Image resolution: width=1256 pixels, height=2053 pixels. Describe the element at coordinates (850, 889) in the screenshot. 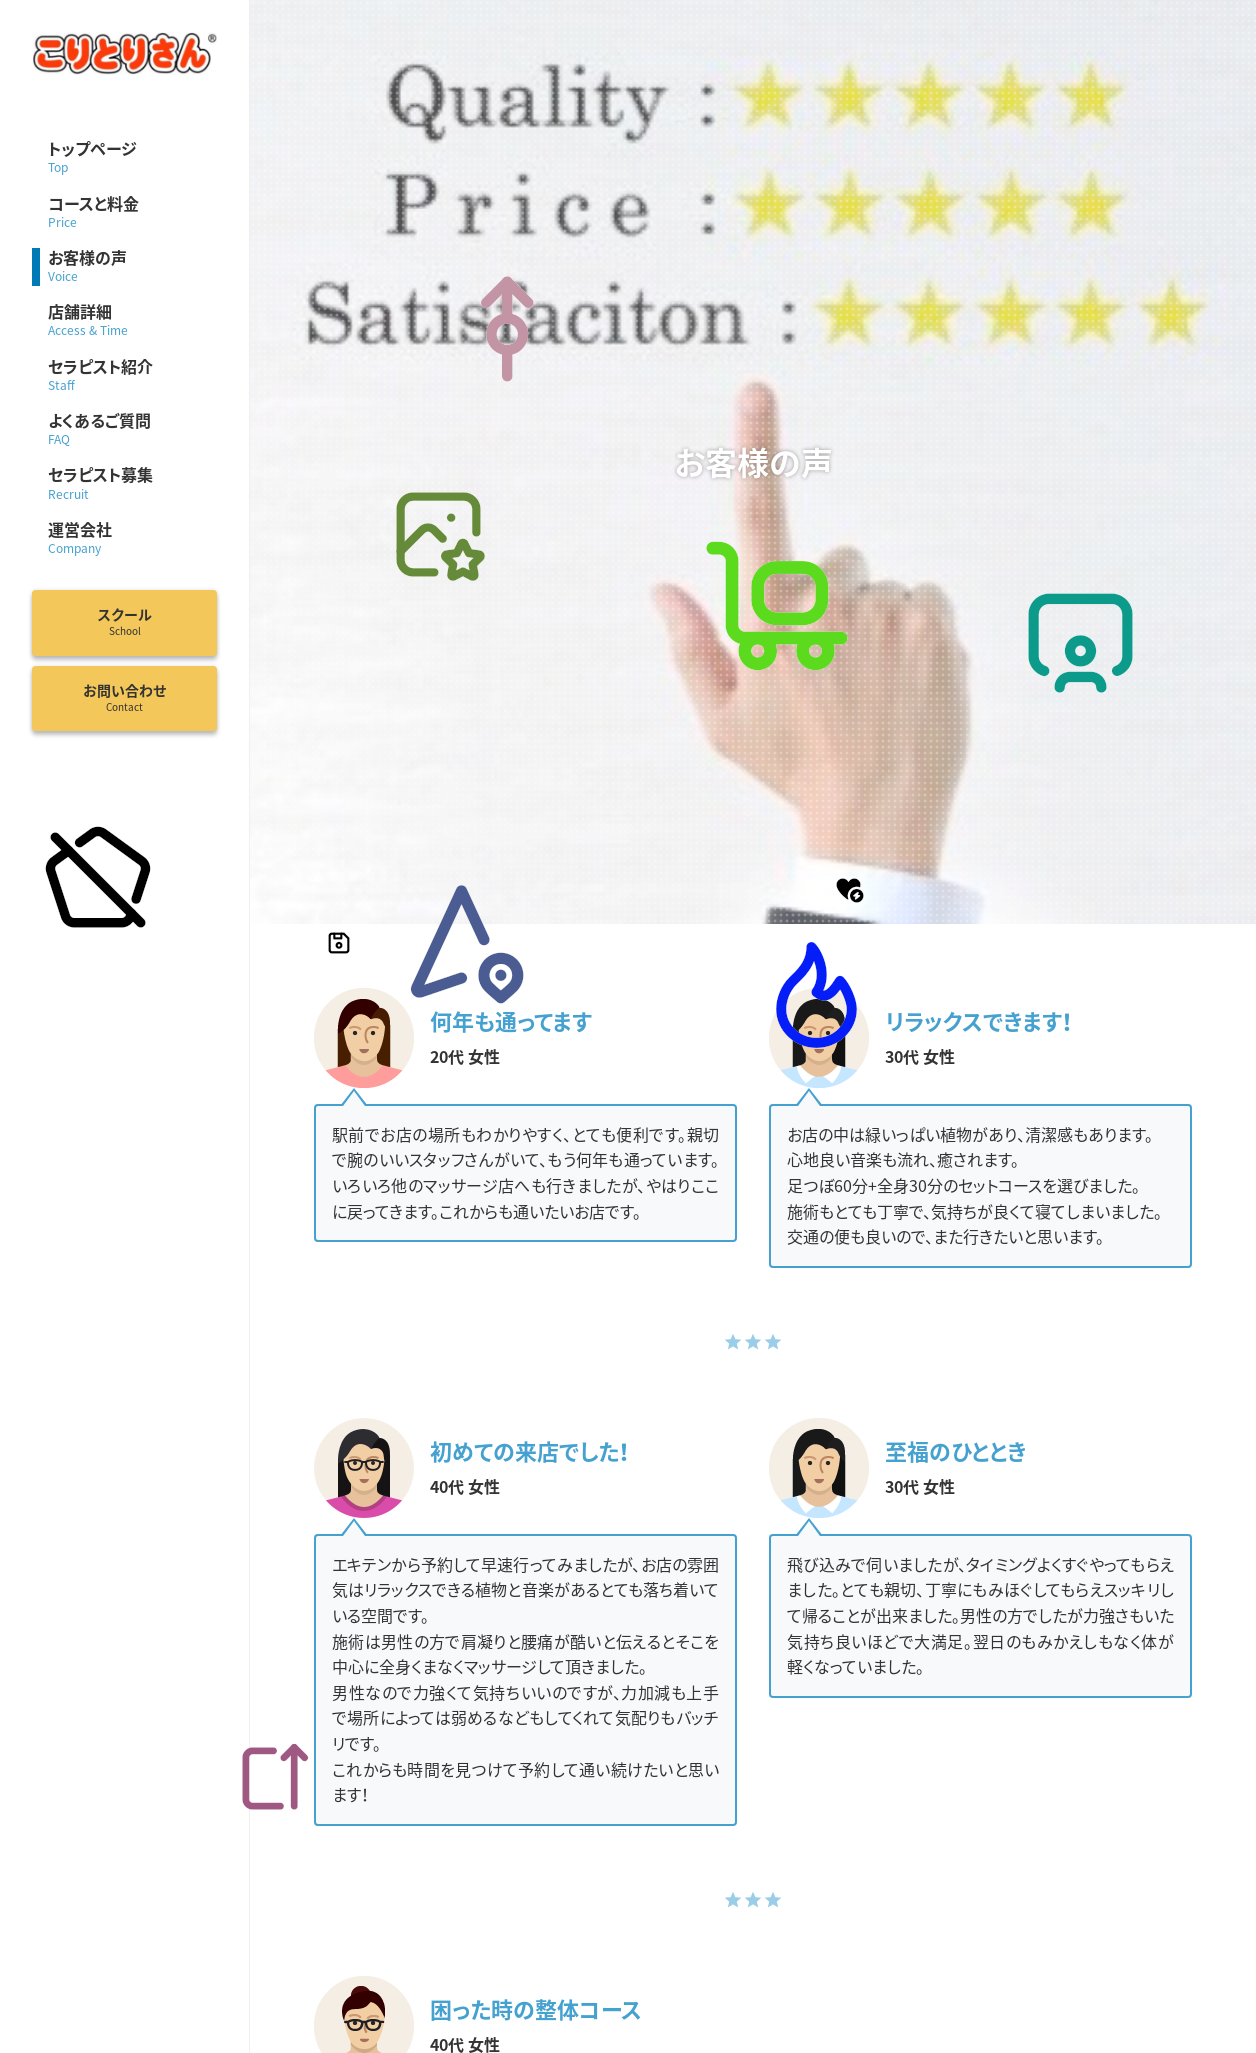

I see `quick access to favorite charging stations` at that location.